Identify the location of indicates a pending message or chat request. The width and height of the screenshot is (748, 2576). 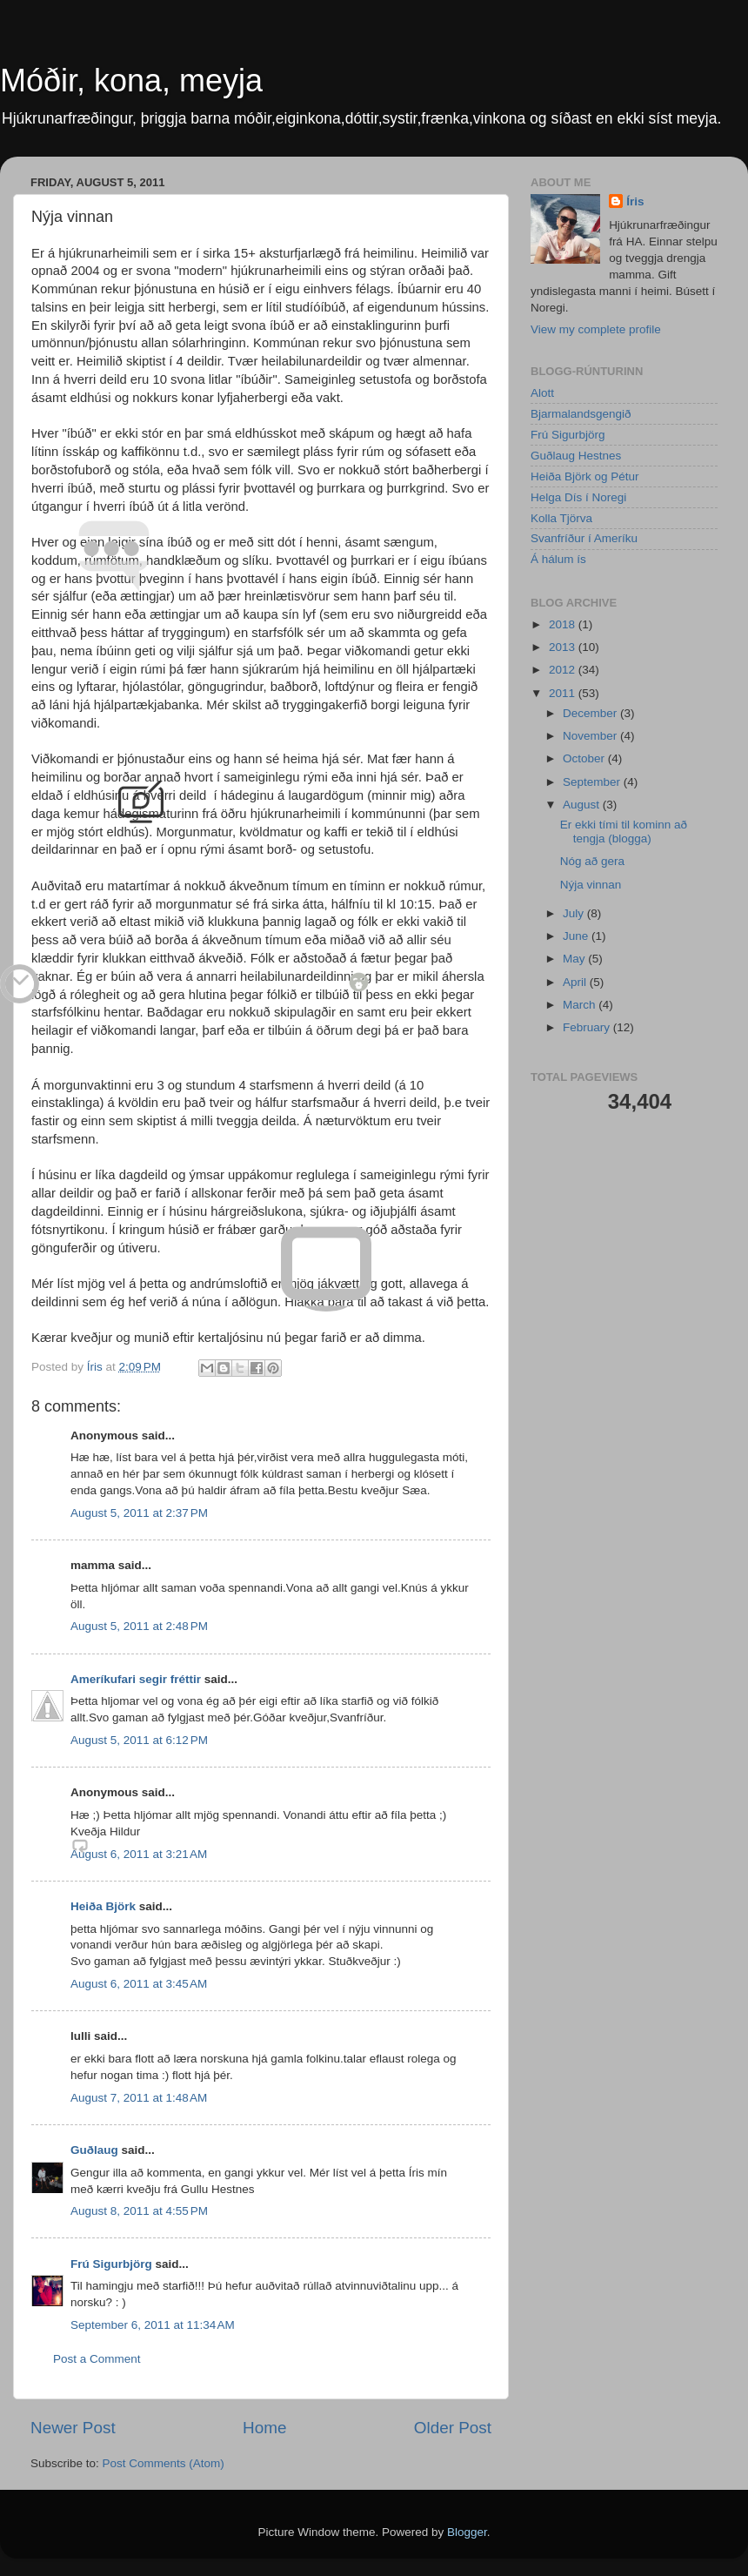
(114, 556).